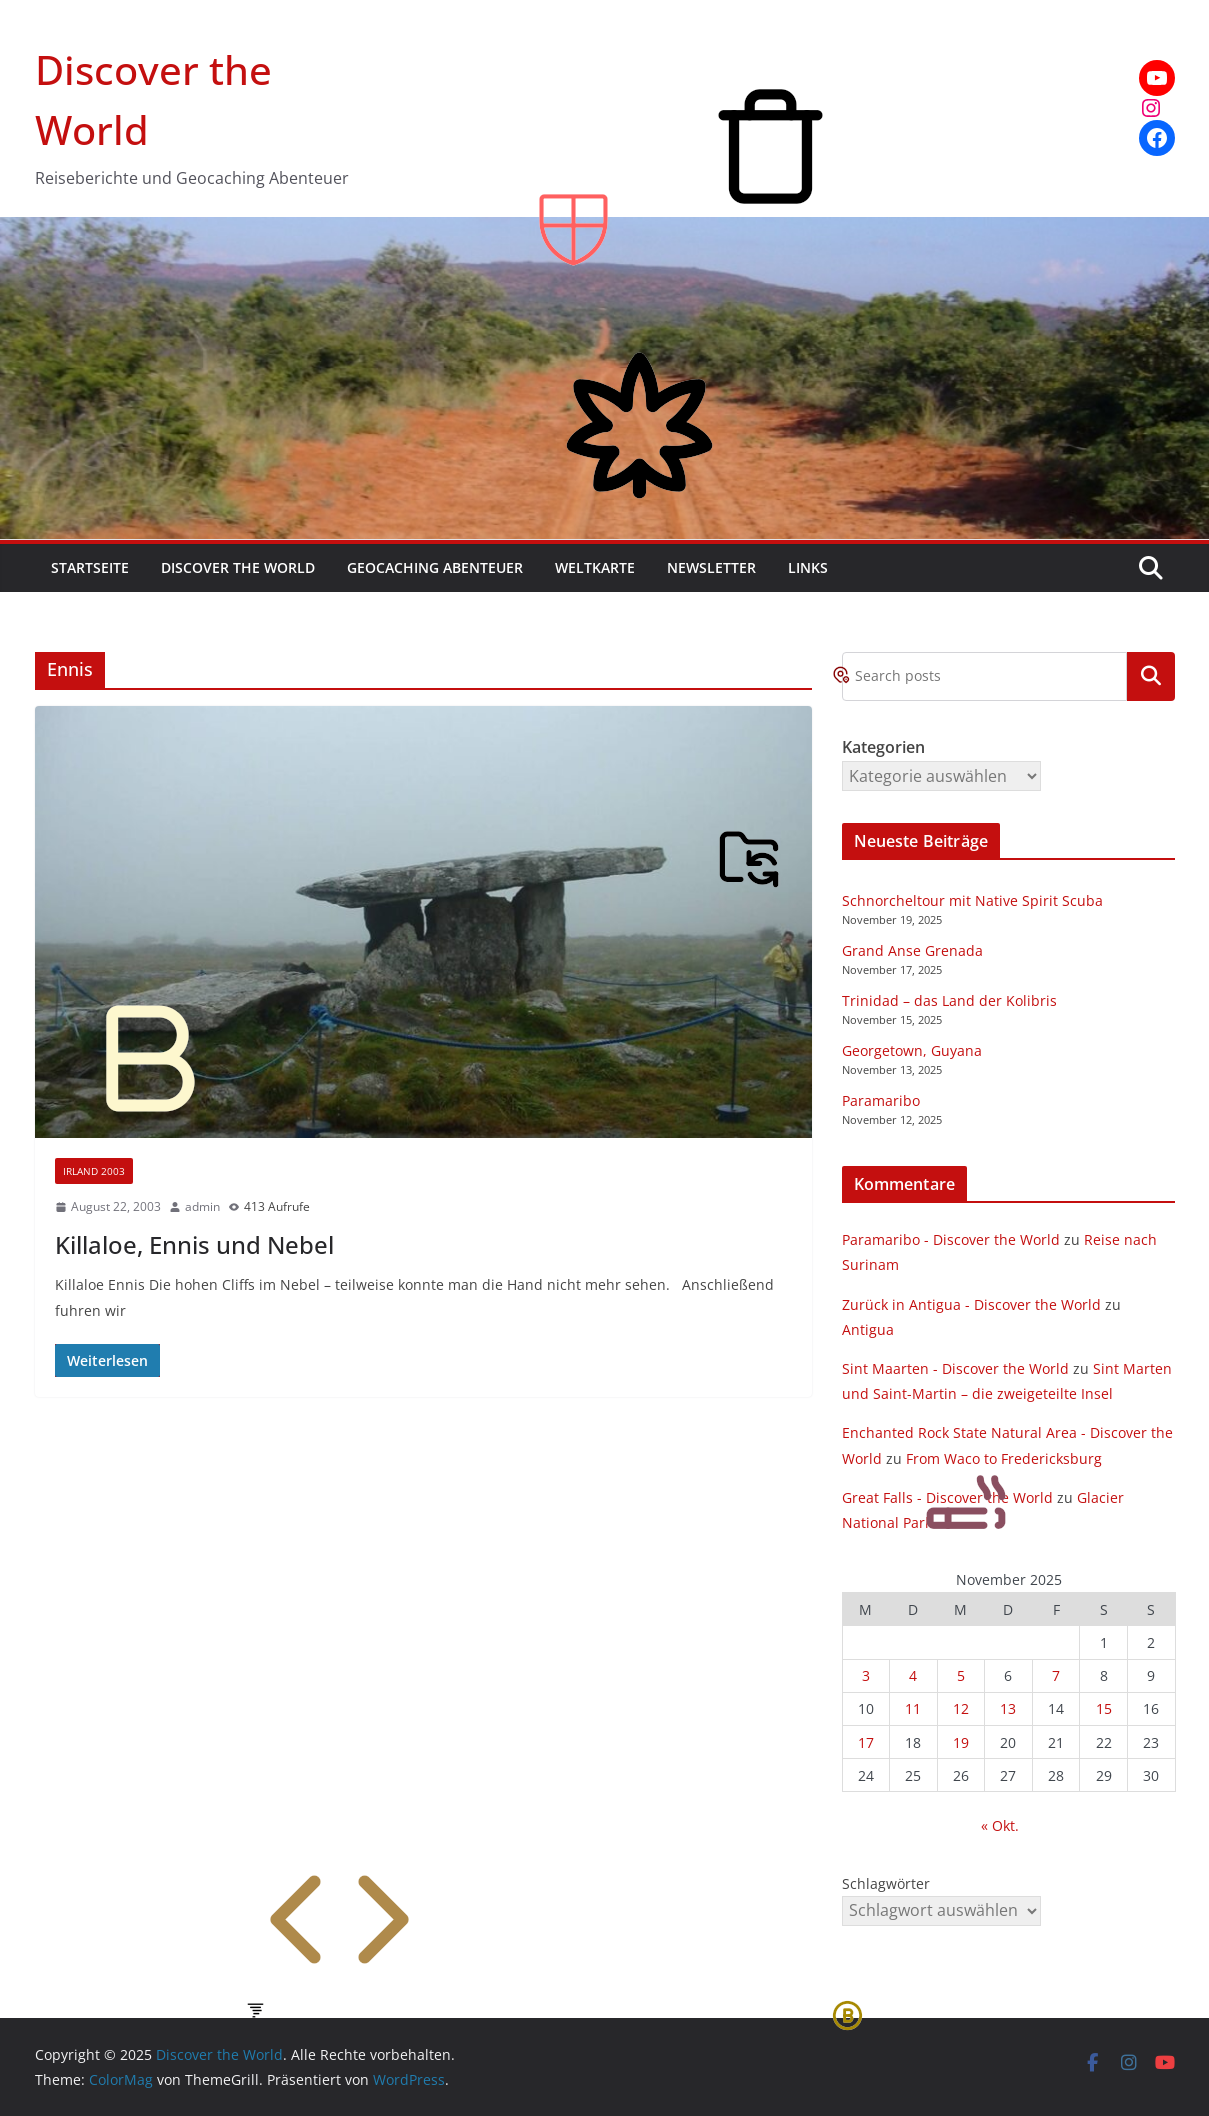 This screenshot has height=2116, width=1209. Describe the element at coordinates (840, 674) in the screenshot. I see `add a new location pin` at that location.